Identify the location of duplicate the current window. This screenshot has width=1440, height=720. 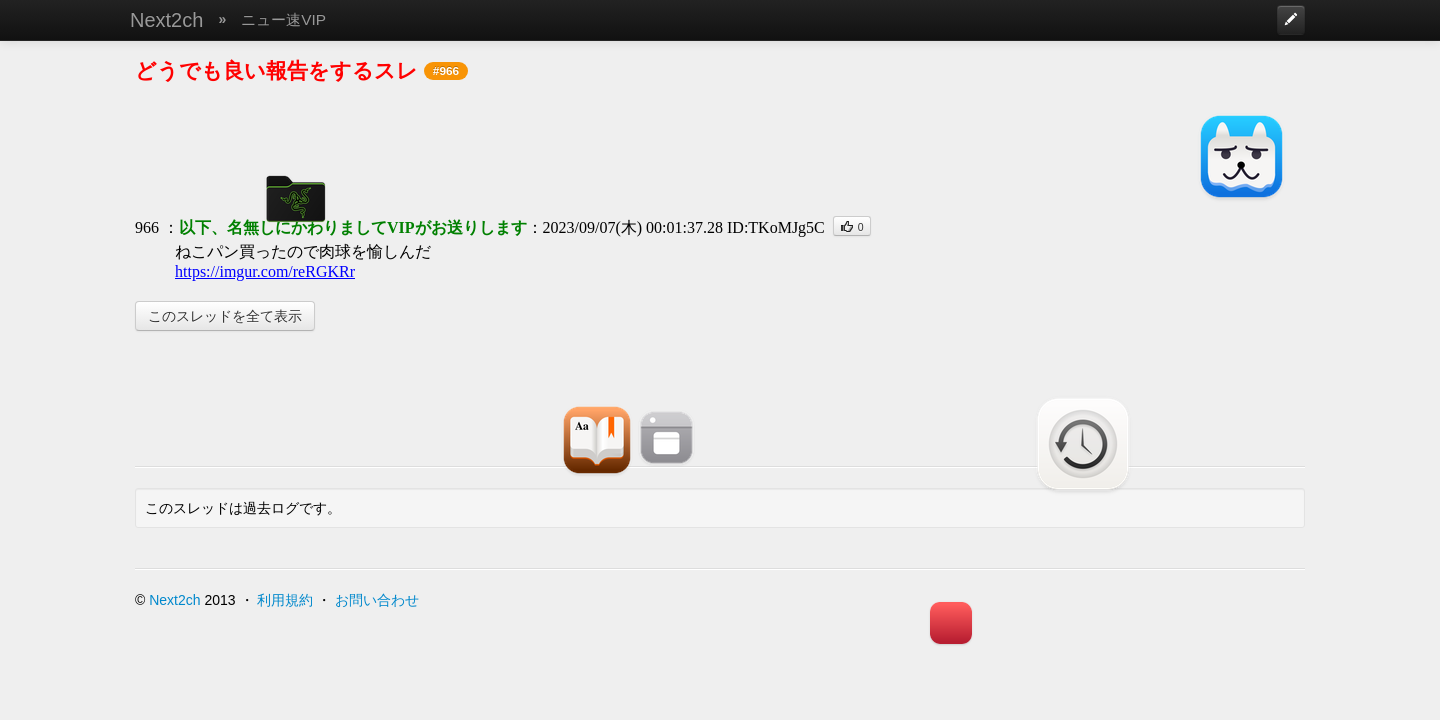
(666, 438).